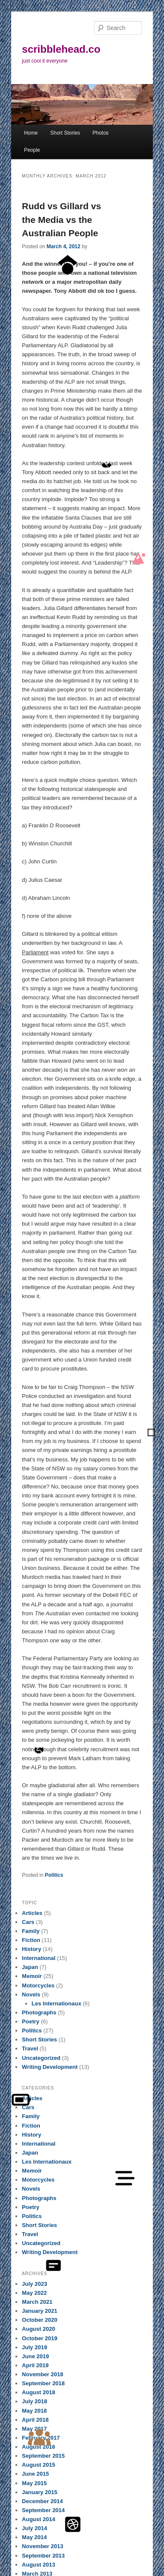 Image resolution: width=164 pixels, height=2576 pixels. What do you see at coordinates (125, 2178) in the screenshot?
I see `open navigation menu` at bounding box center [125, 2178].